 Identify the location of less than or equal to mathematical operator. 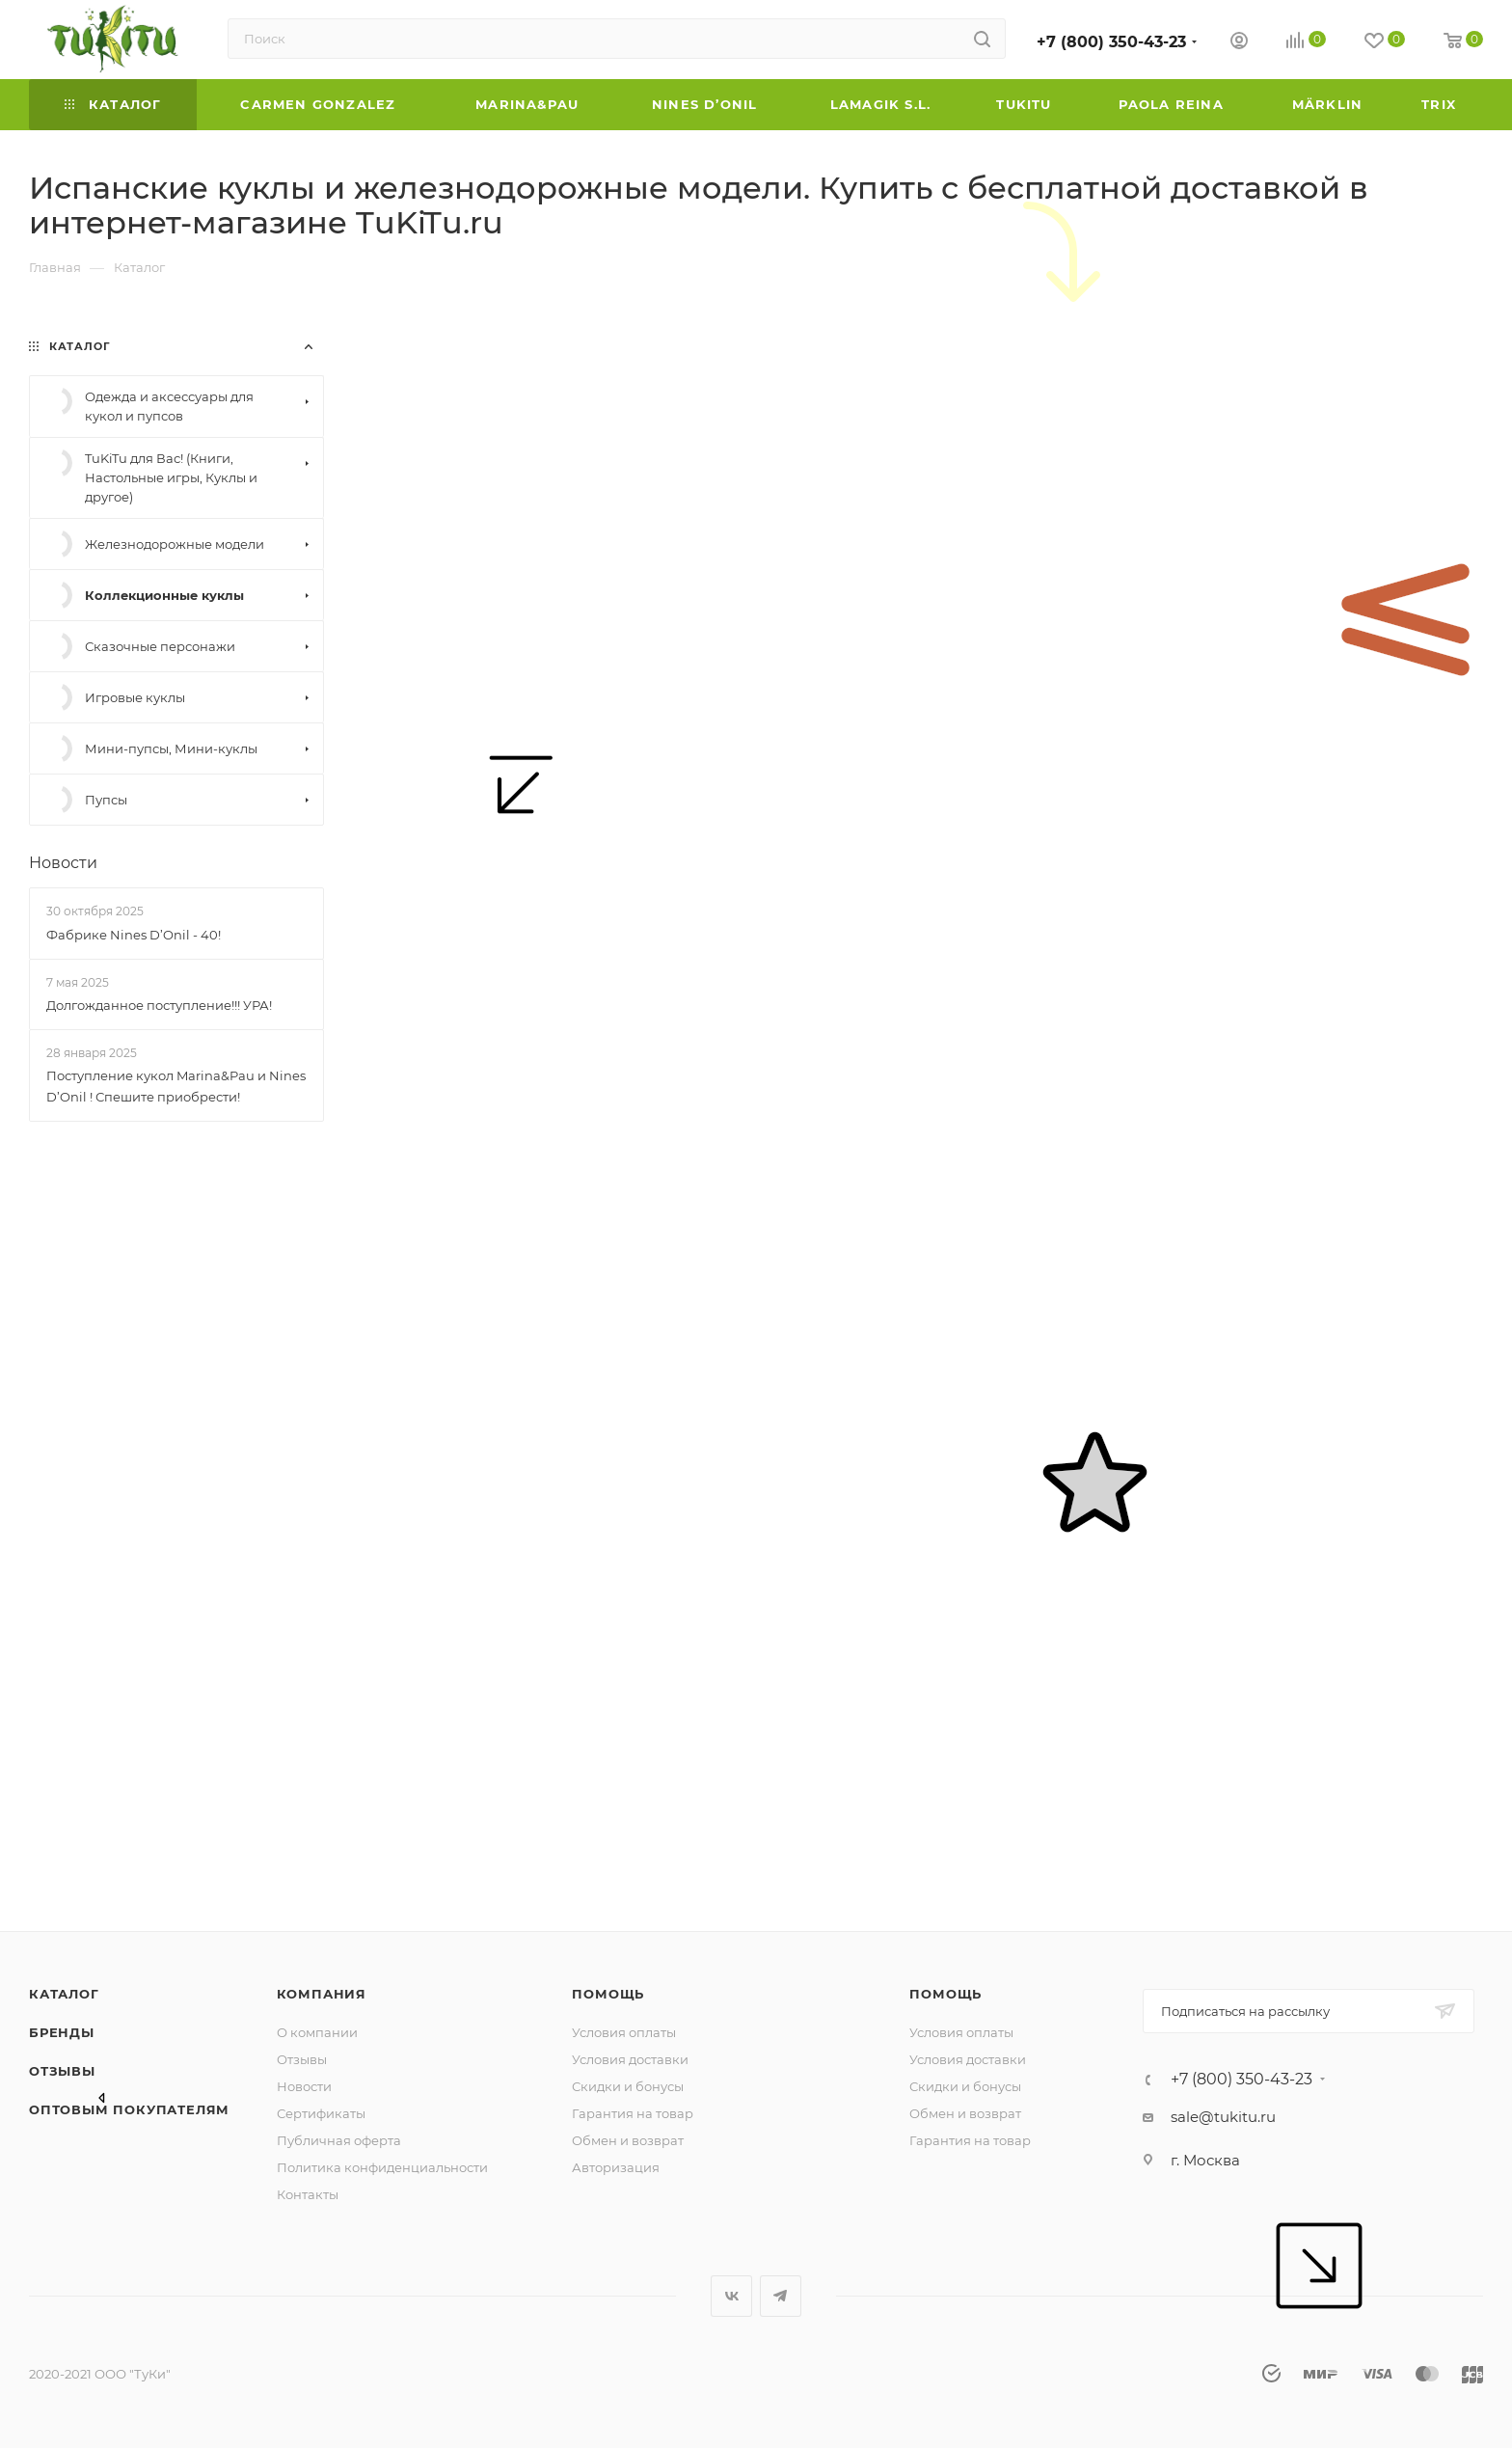
(1405, 619).